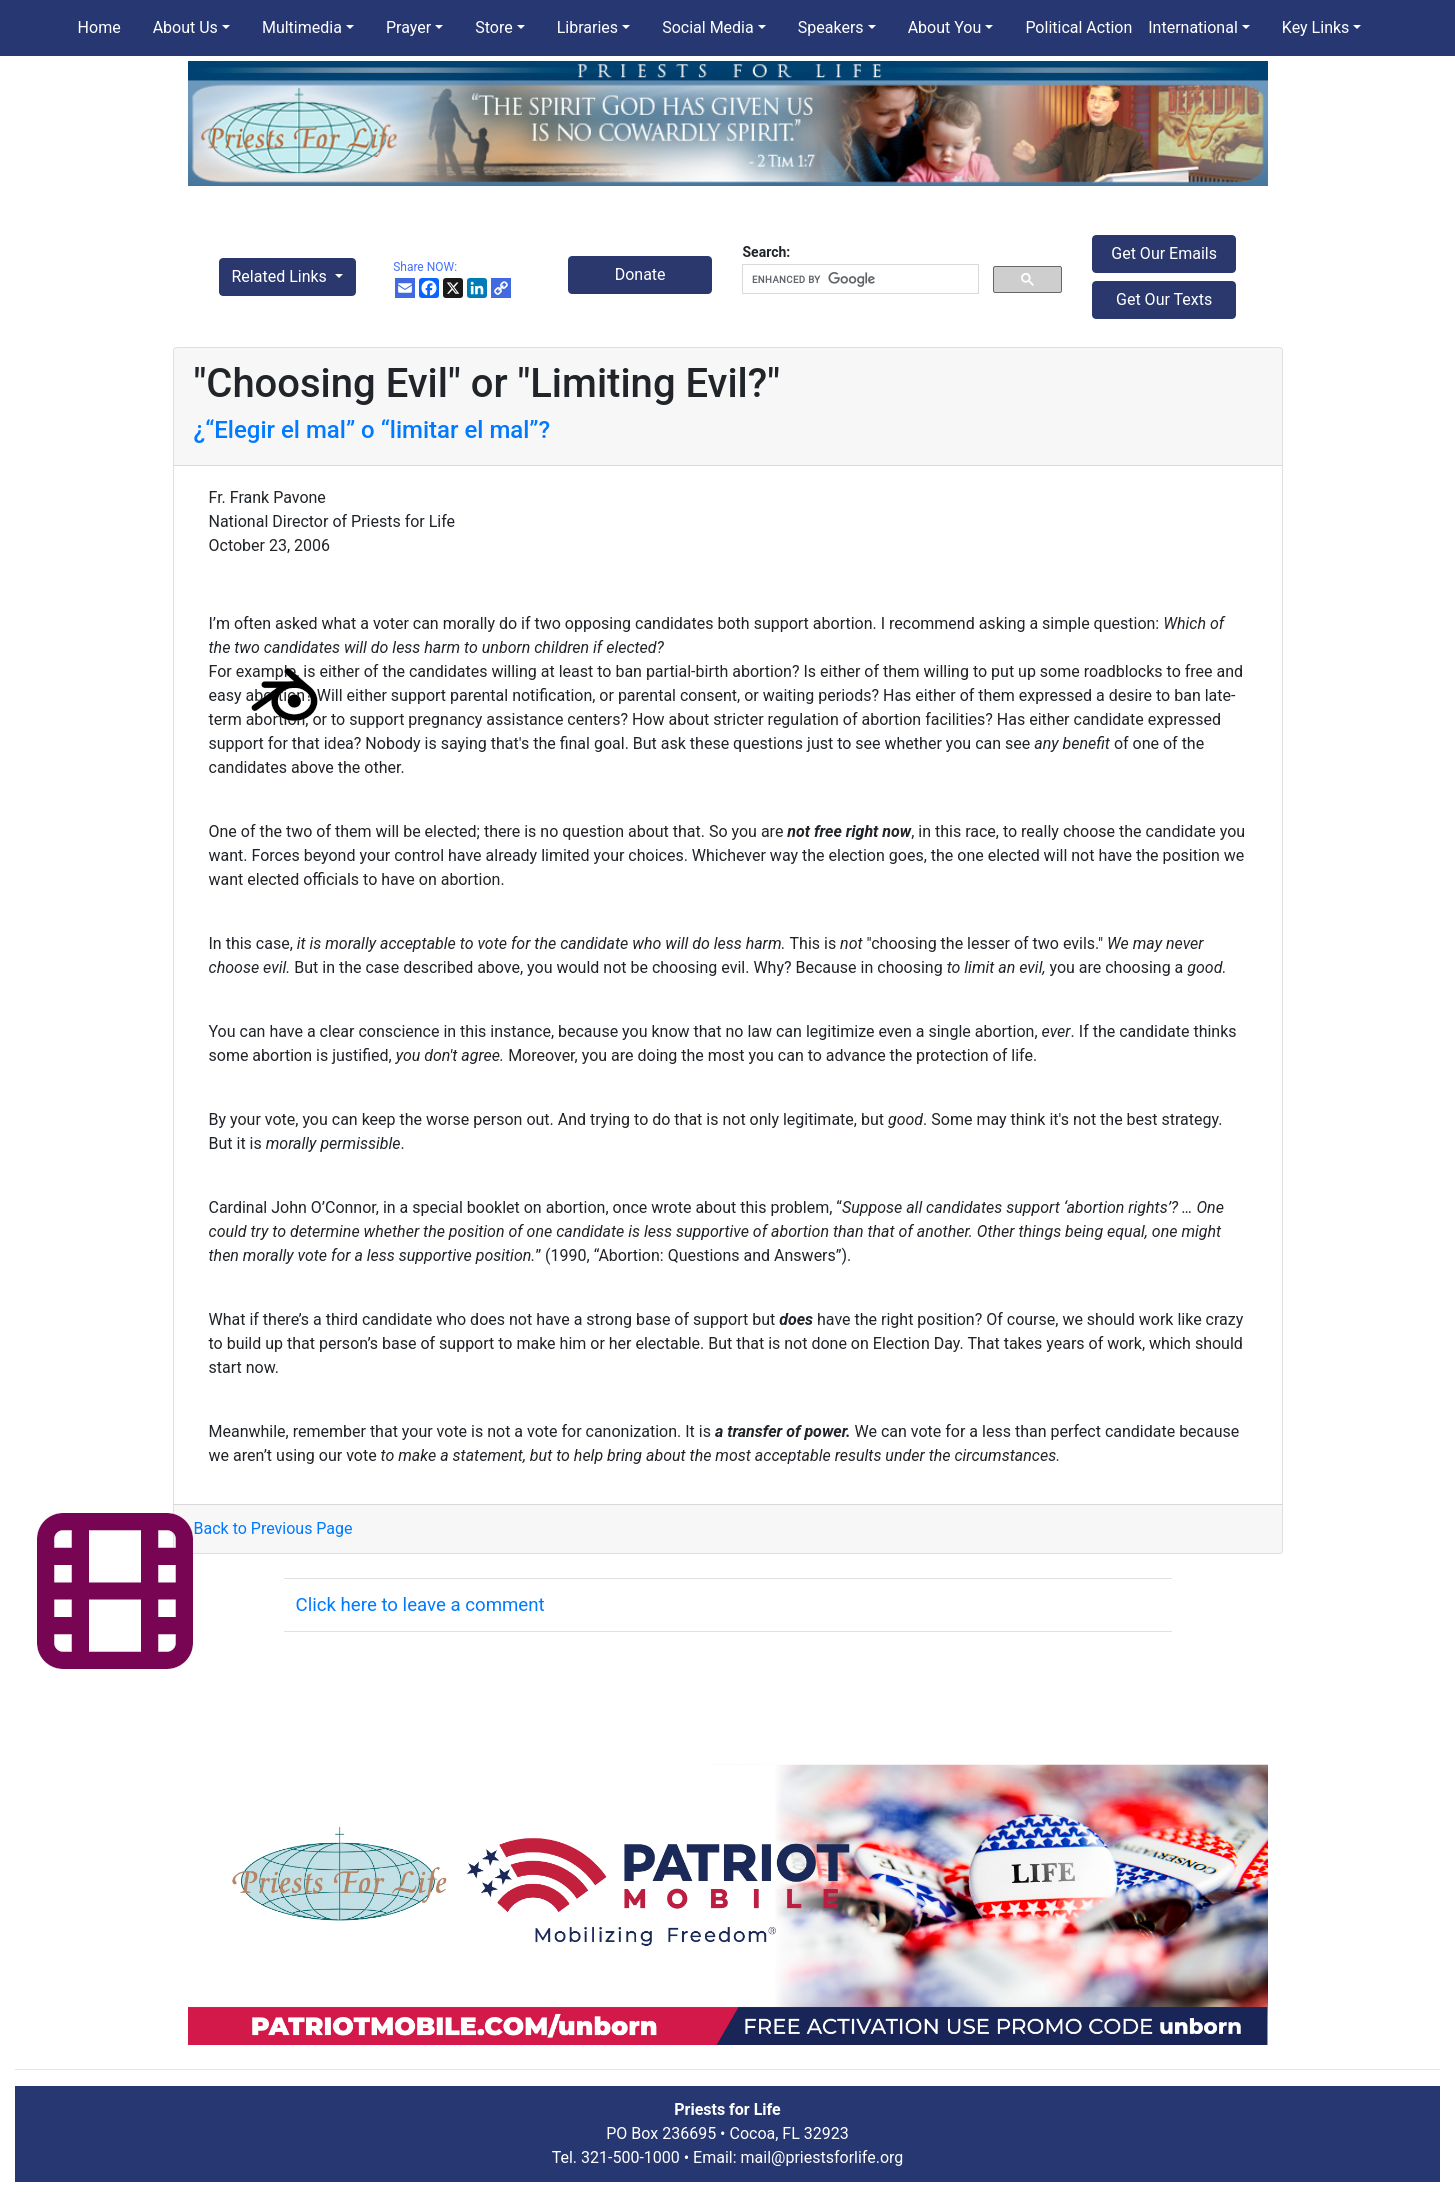  What do you see at coordinates (115, 1591) in the screenshot?
I see `access video or movie content` at bounding box center [115, 1591].